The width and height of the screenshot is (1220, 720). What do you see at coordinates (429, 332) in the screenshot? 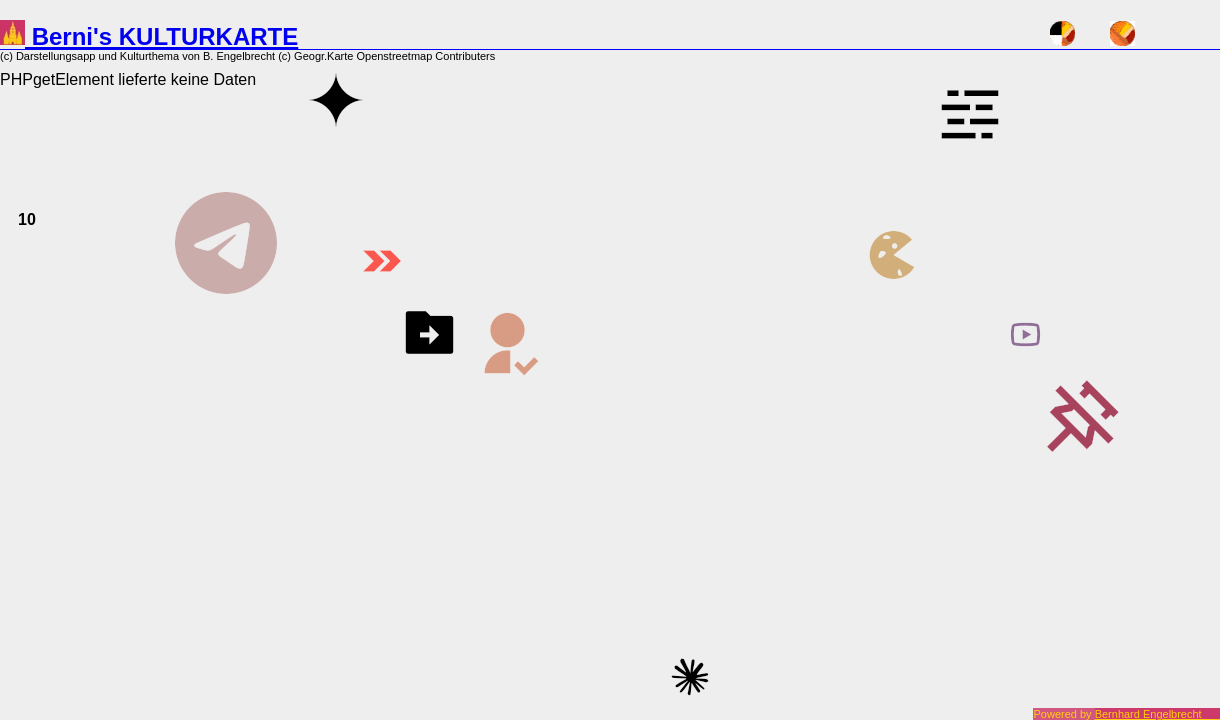
I see `move files to another folder` at bounding box center [429, 332].